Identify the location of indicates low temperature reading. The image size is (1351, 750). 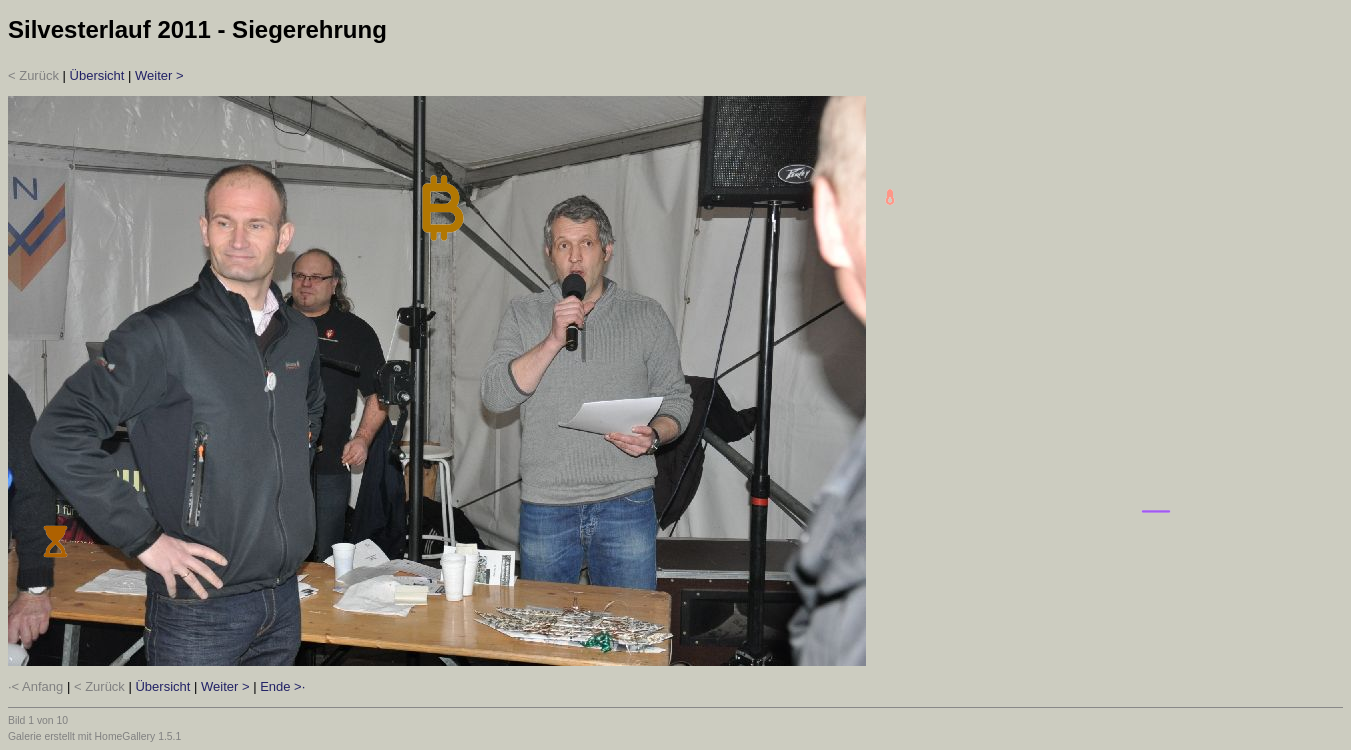
(890, 197).